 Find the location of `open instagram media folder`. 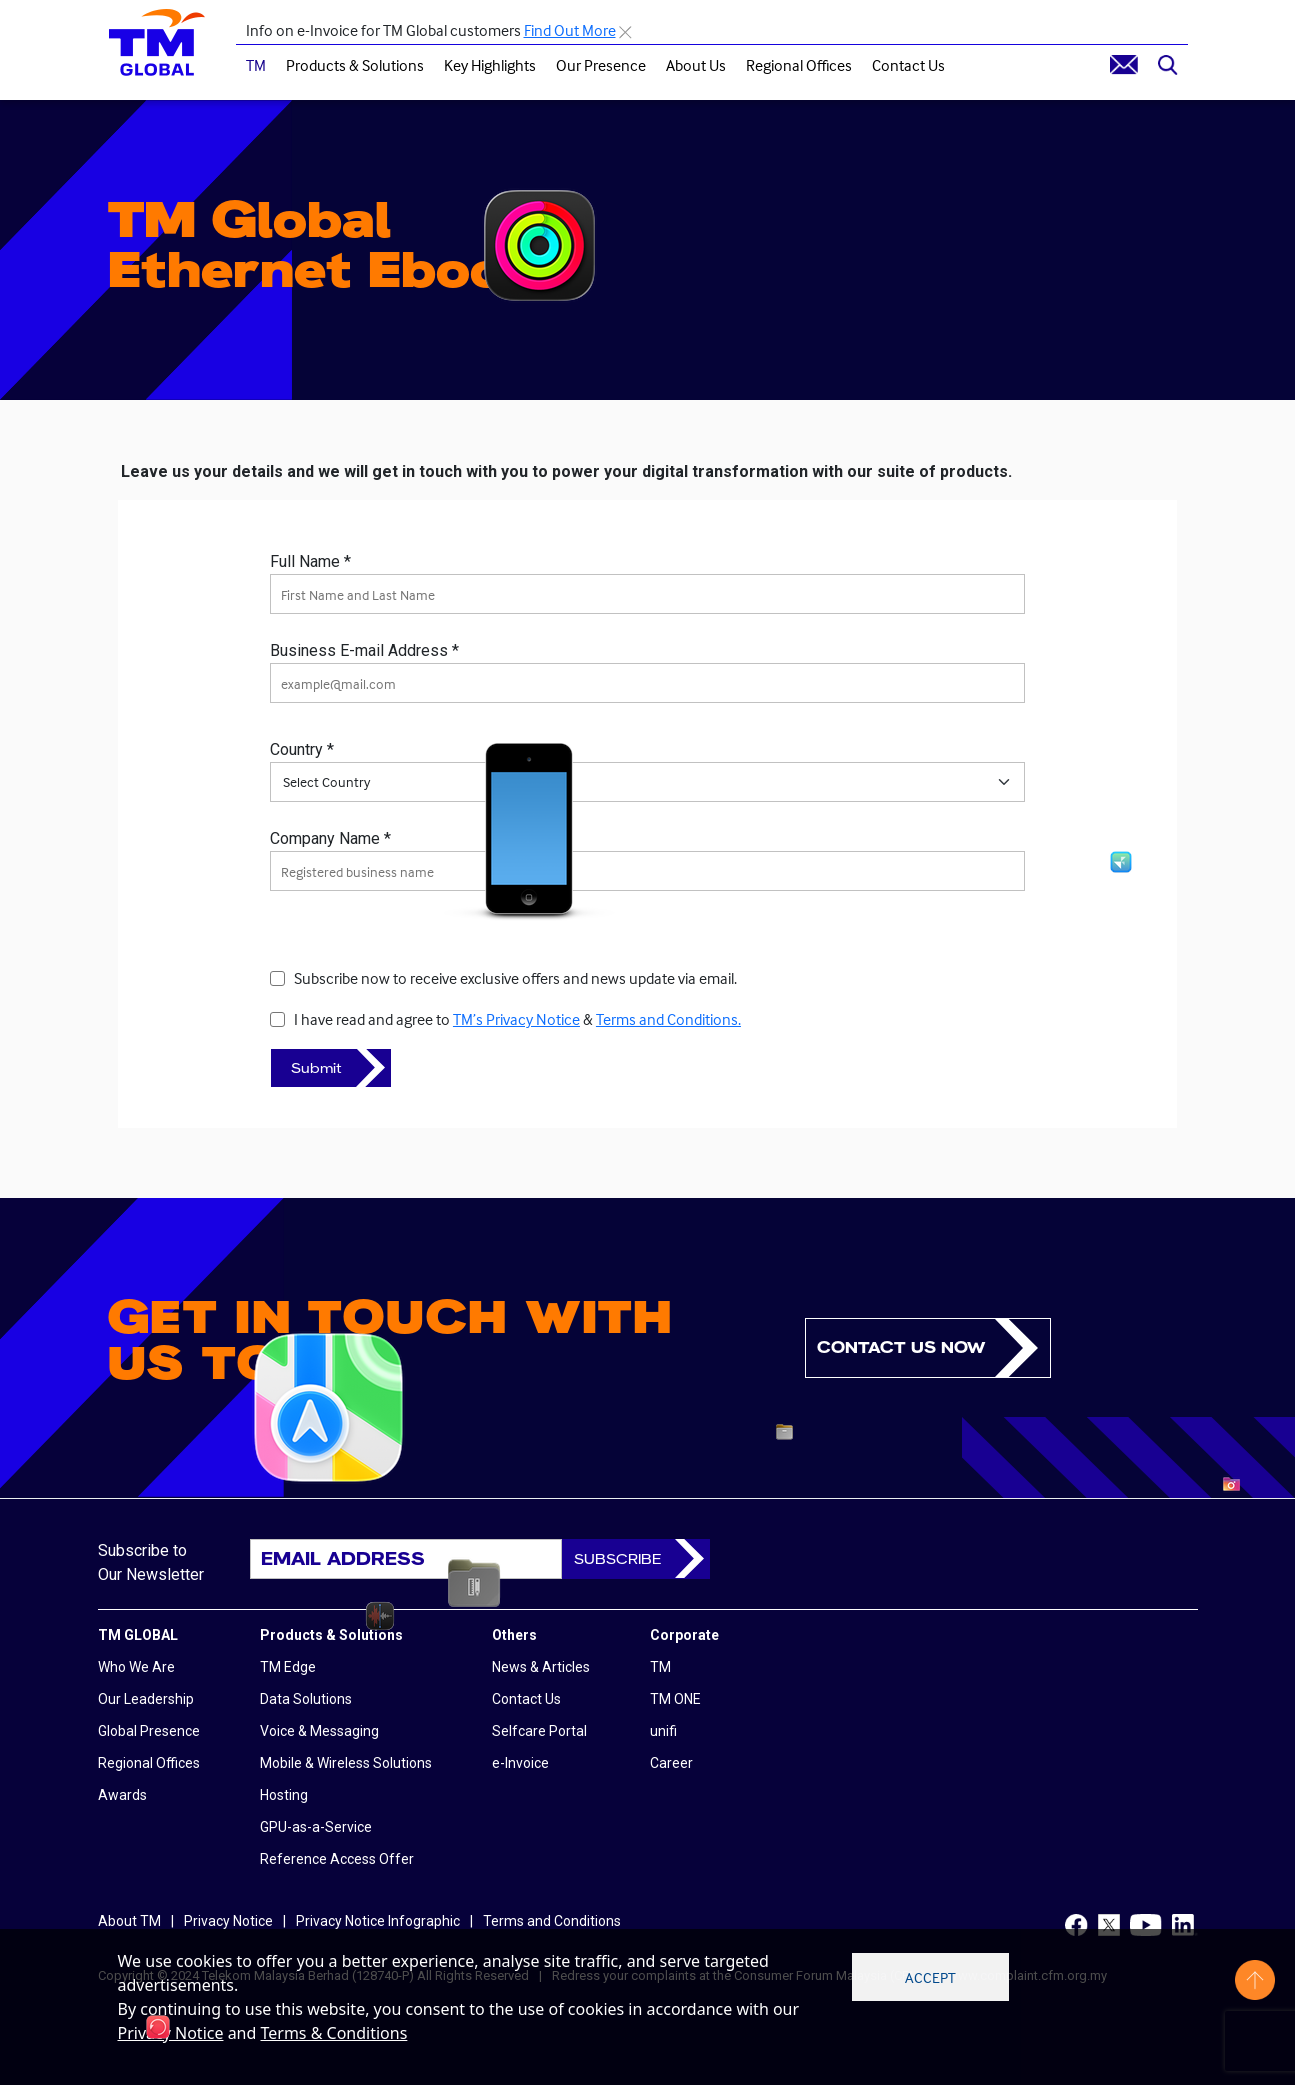

open instagram media folder is located at coordinates (1231, 1484).